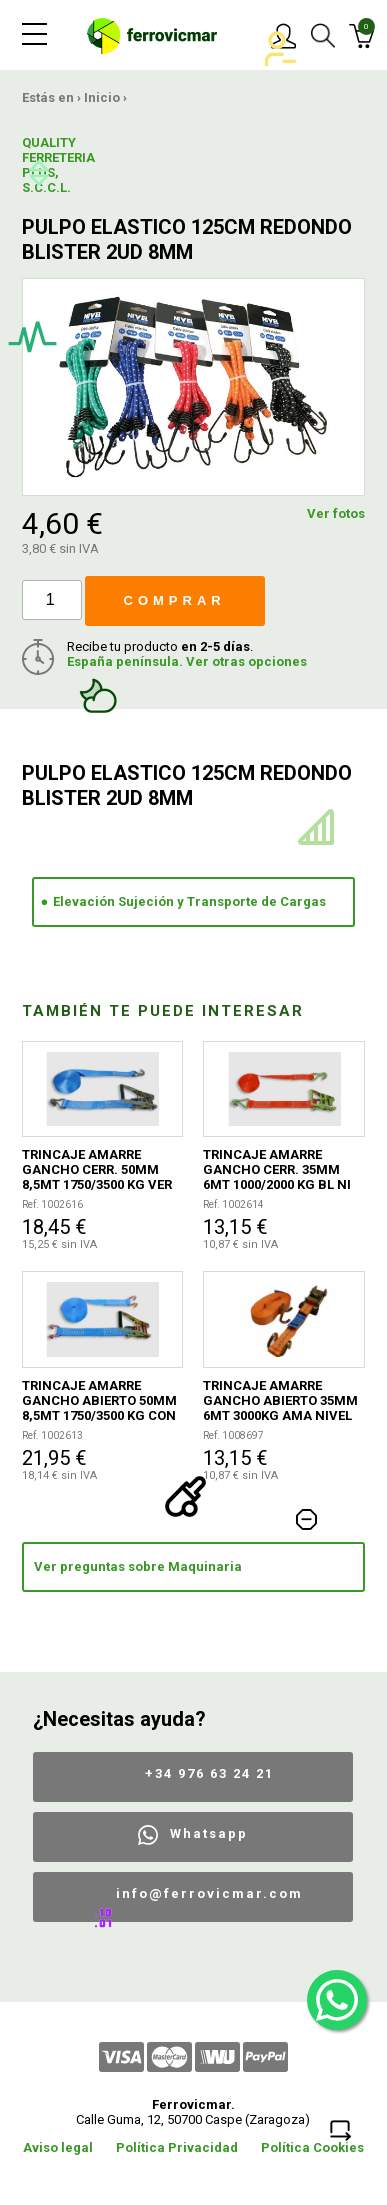 The image size is (387, 2205). Describe the element at coordinates (277, 49) in the screenshot. I see `remove a user or contact` at that location.